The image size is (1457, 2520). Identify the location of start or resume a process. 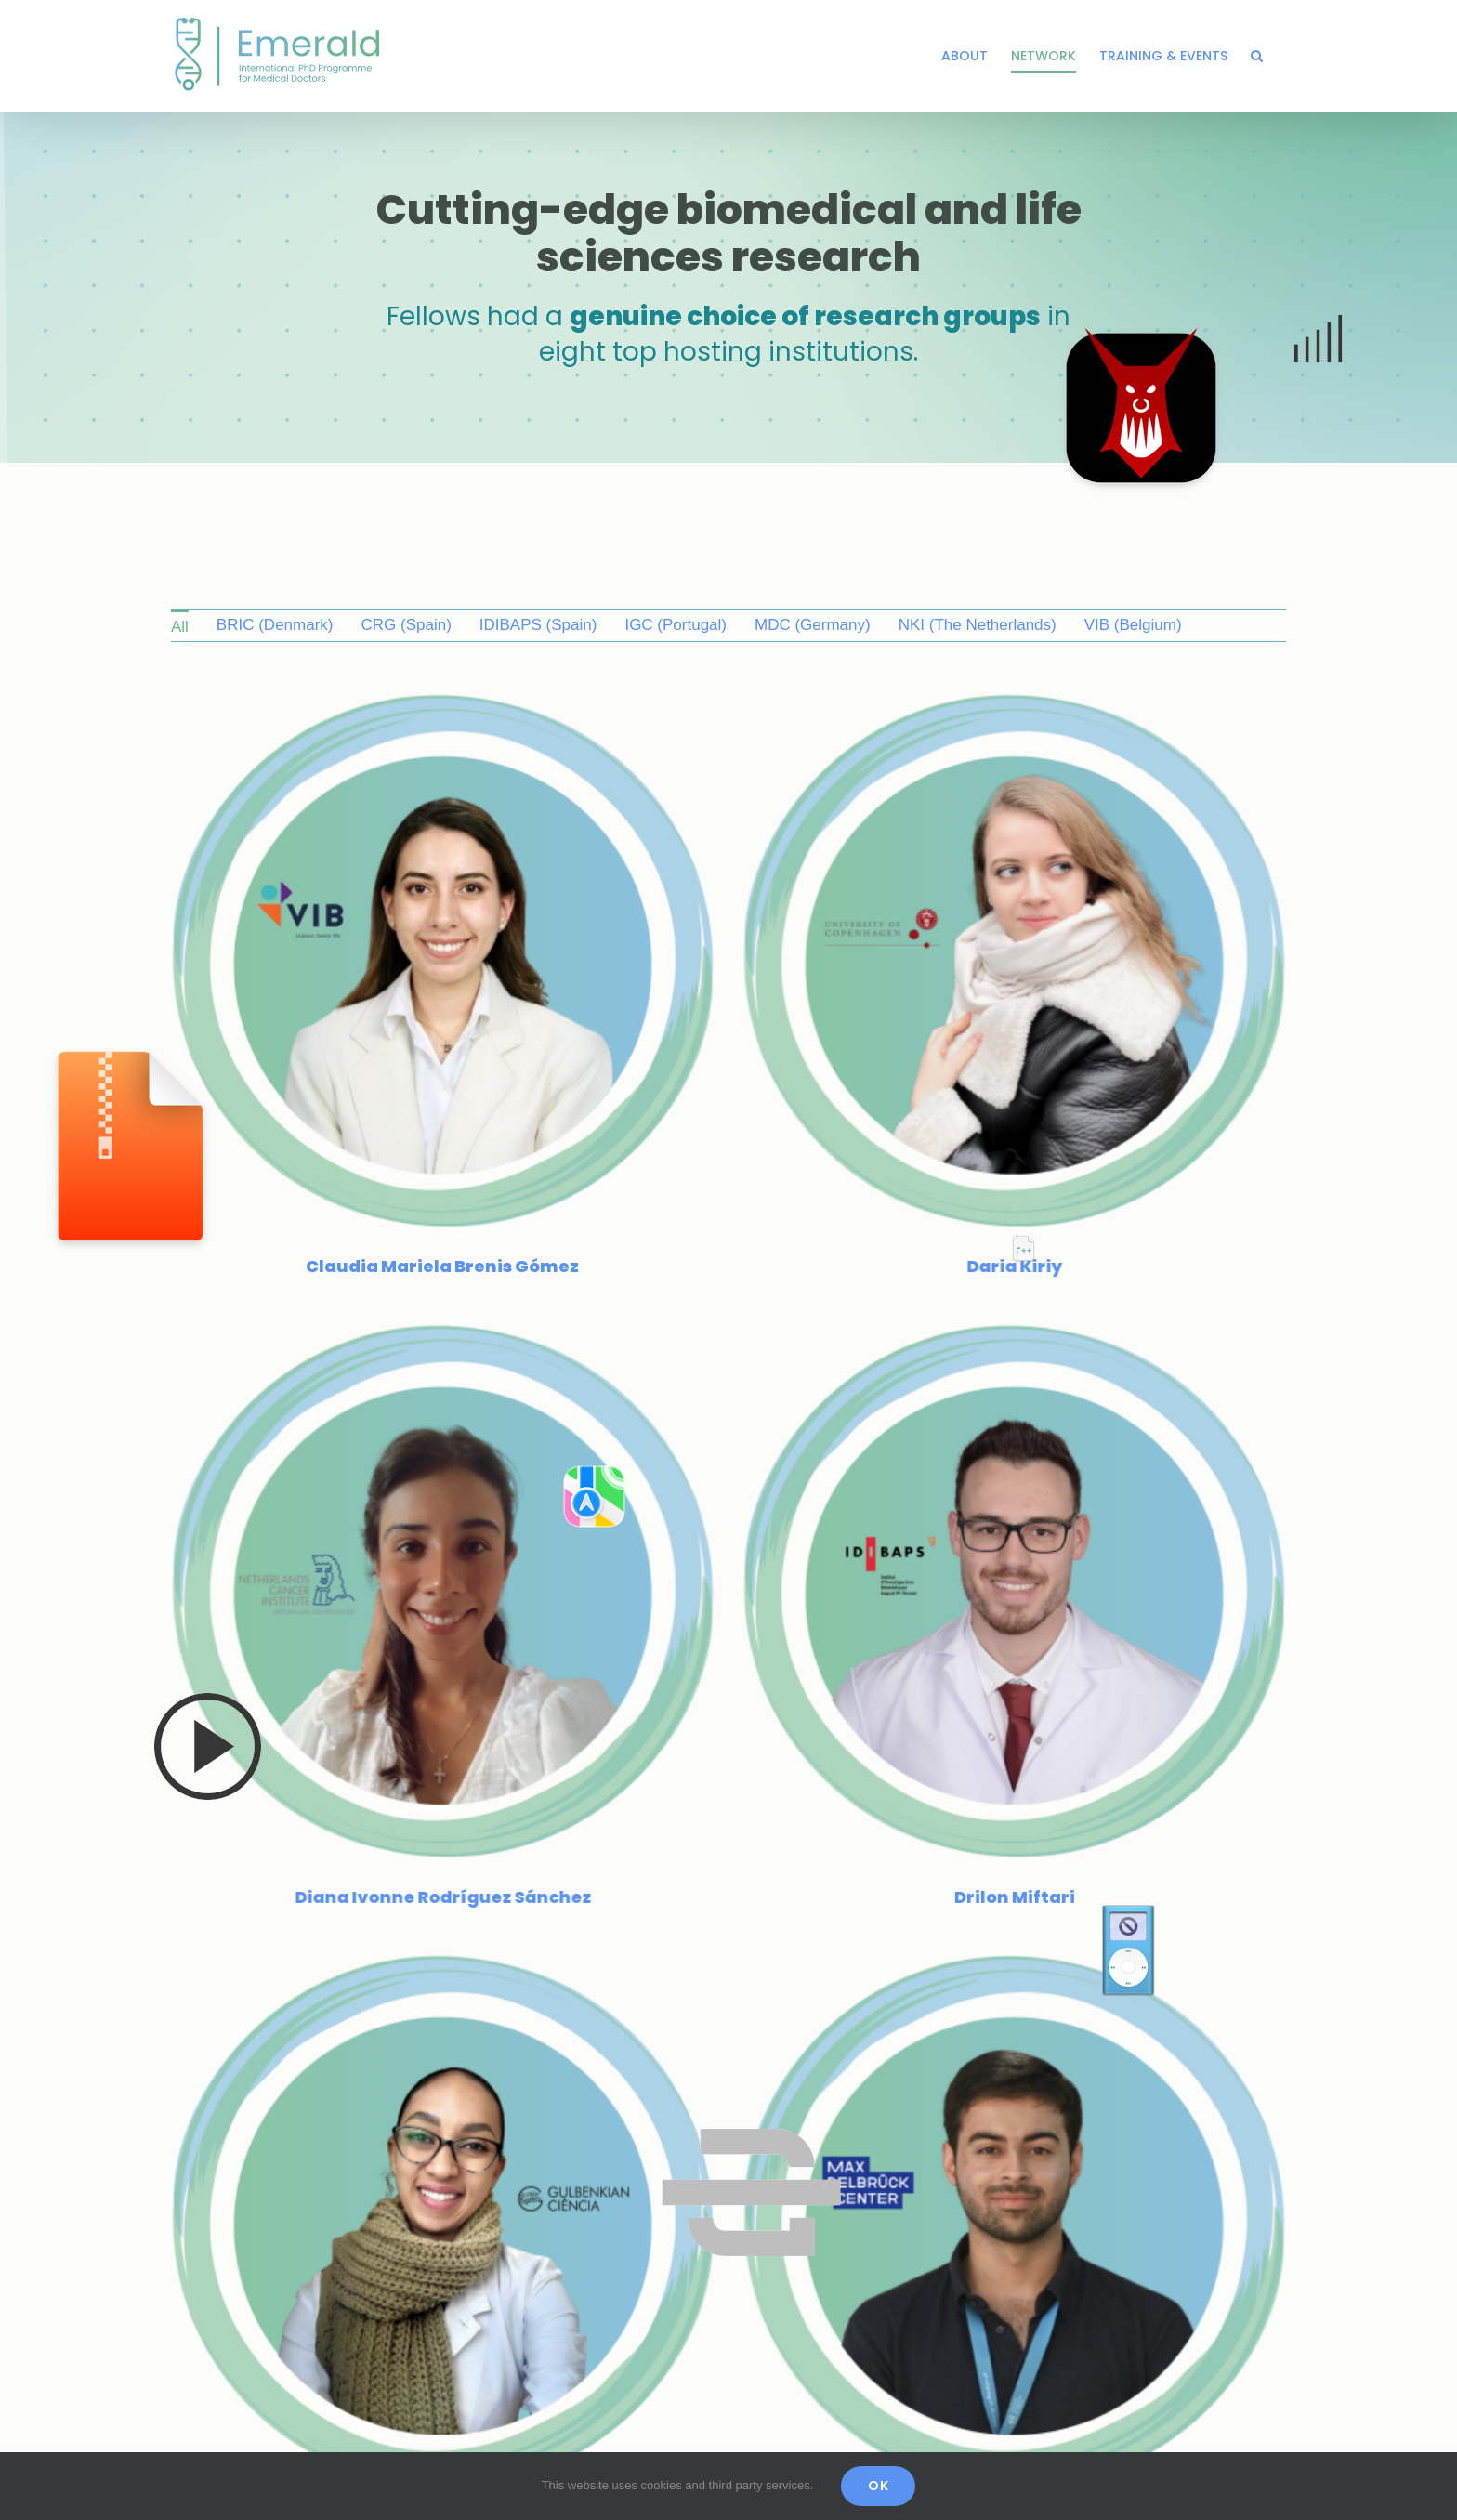
(207, 1746).